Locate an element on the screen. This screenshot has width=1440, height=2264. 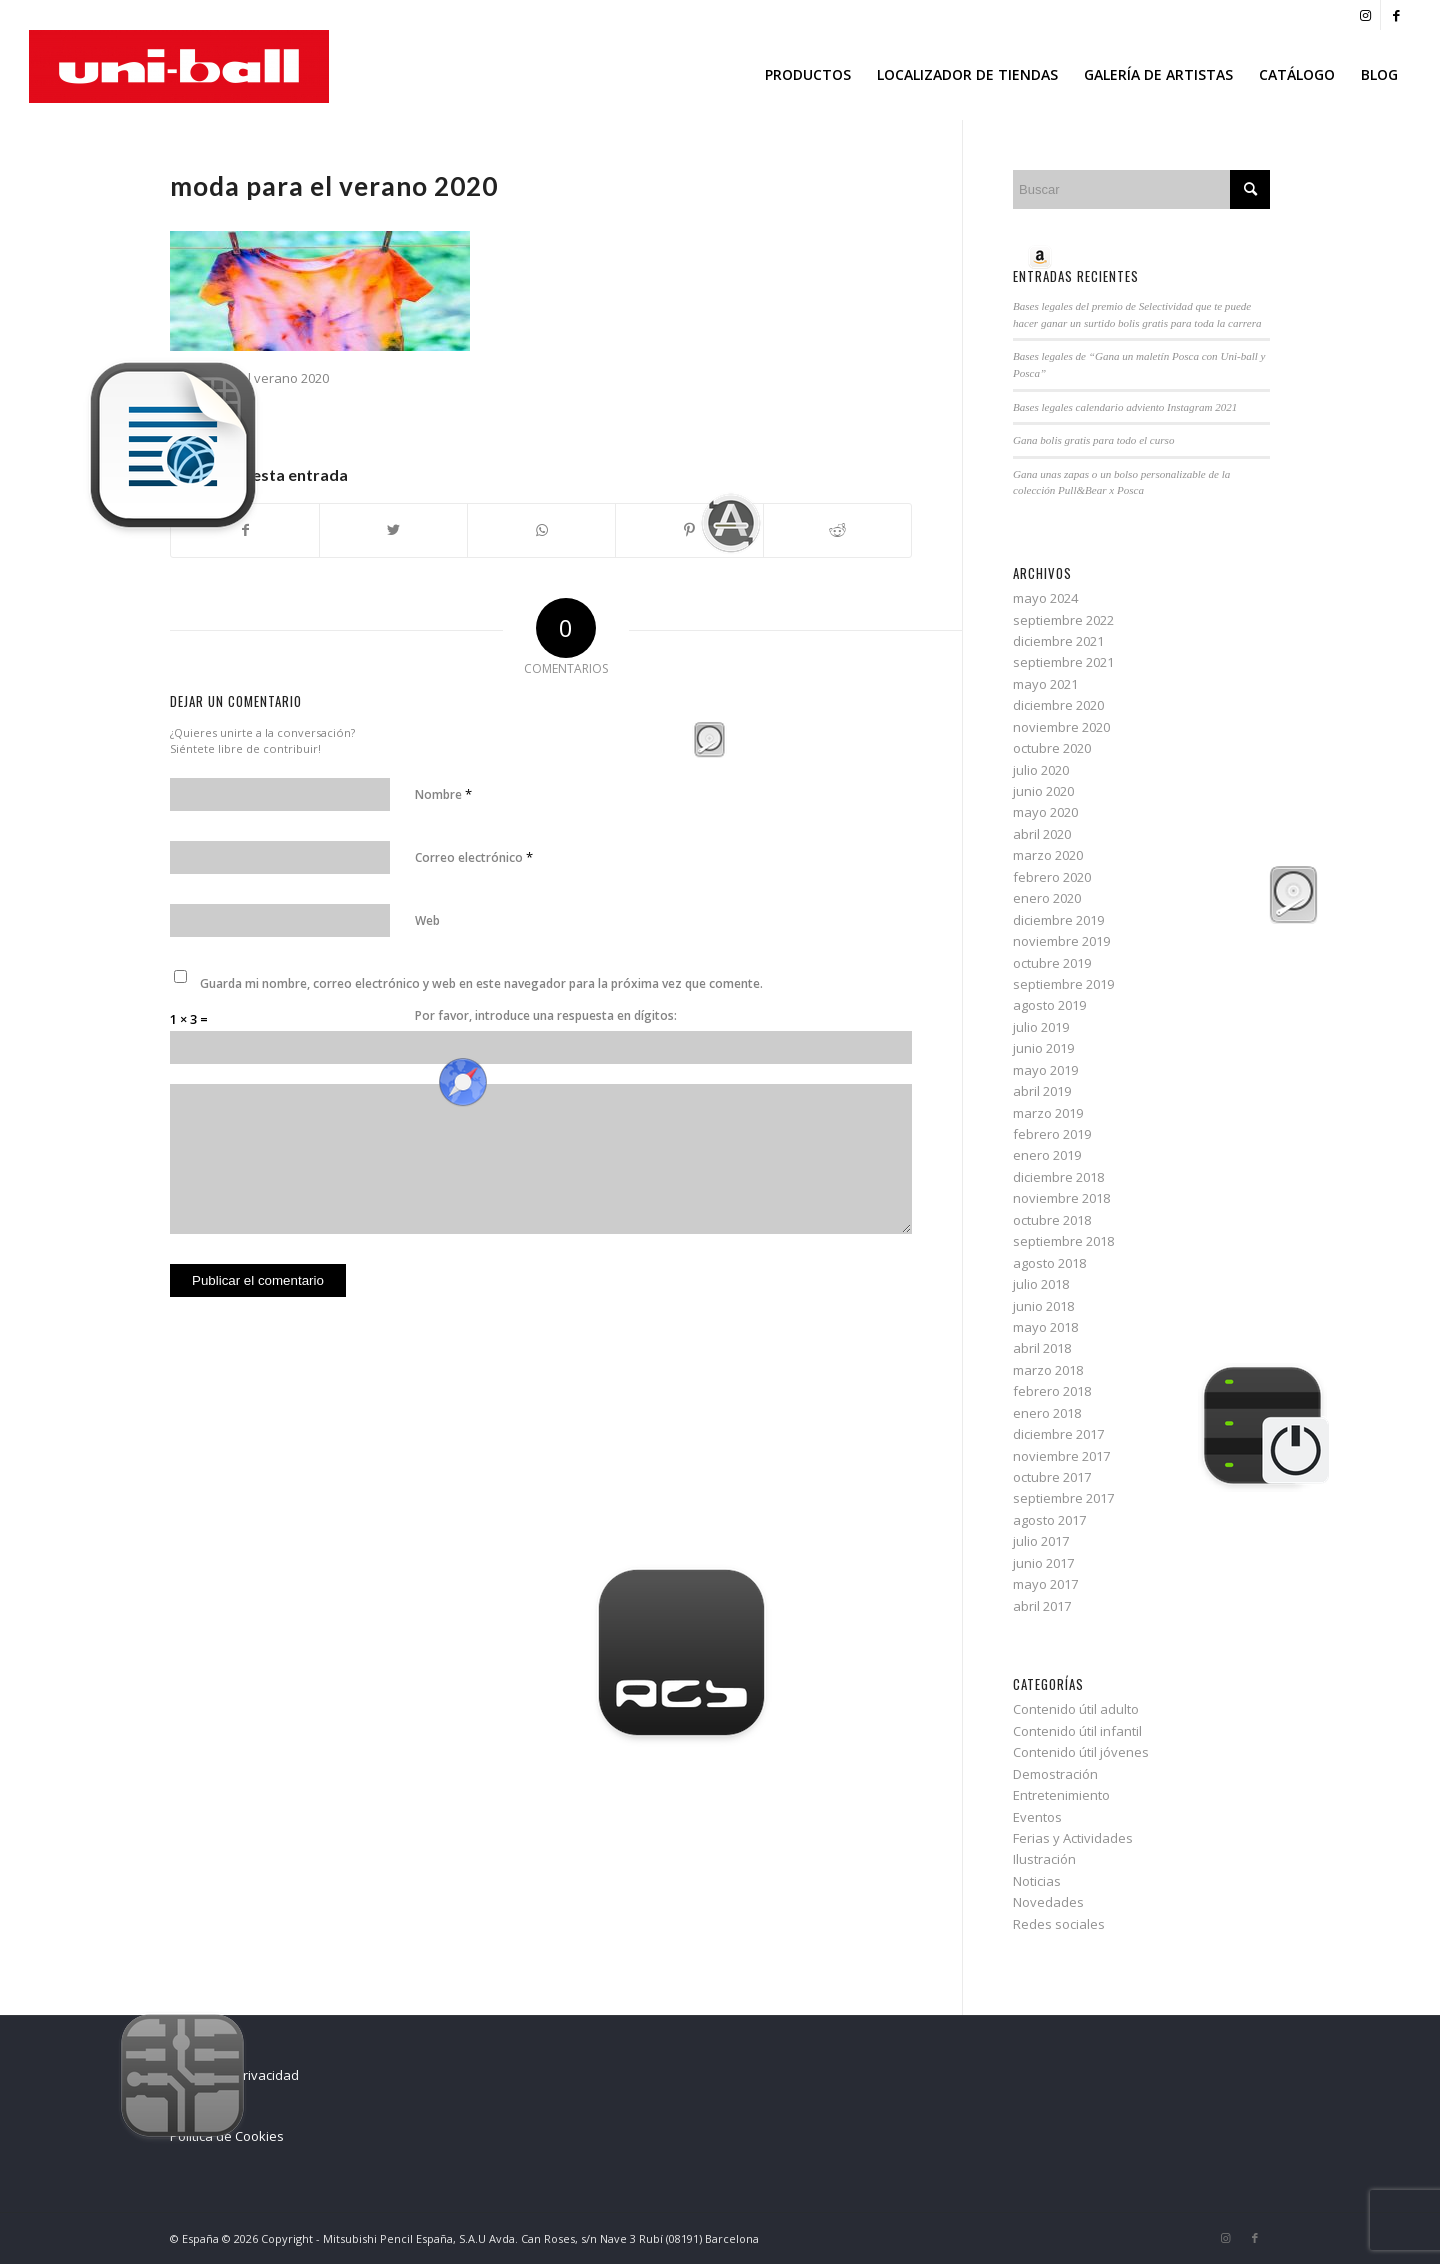
open gsequencer audio sequencer application is located at coordinates (681, 1652).